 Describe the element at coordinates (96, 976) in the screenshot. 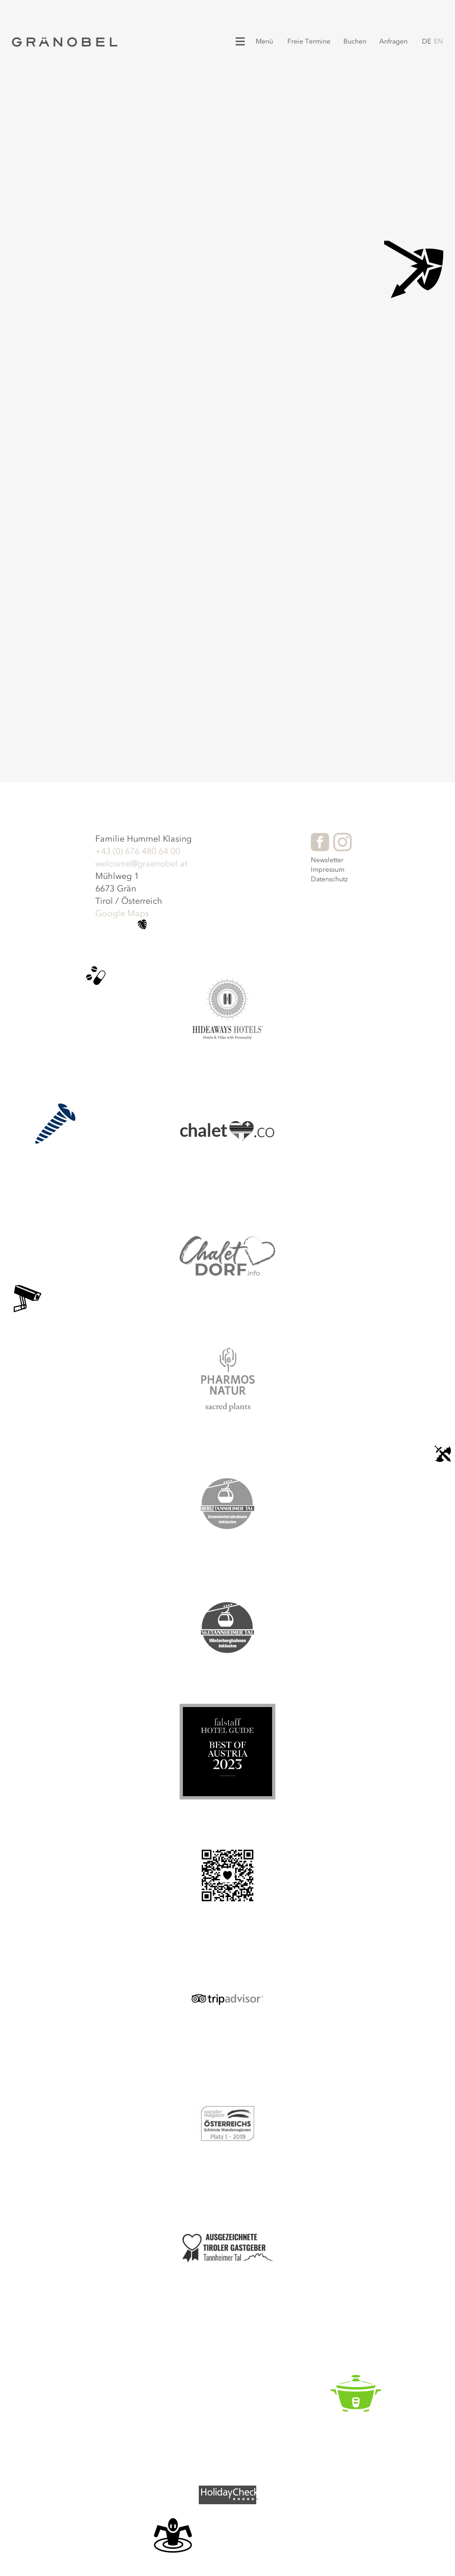

I see `view medications or prescriptions` at that location.